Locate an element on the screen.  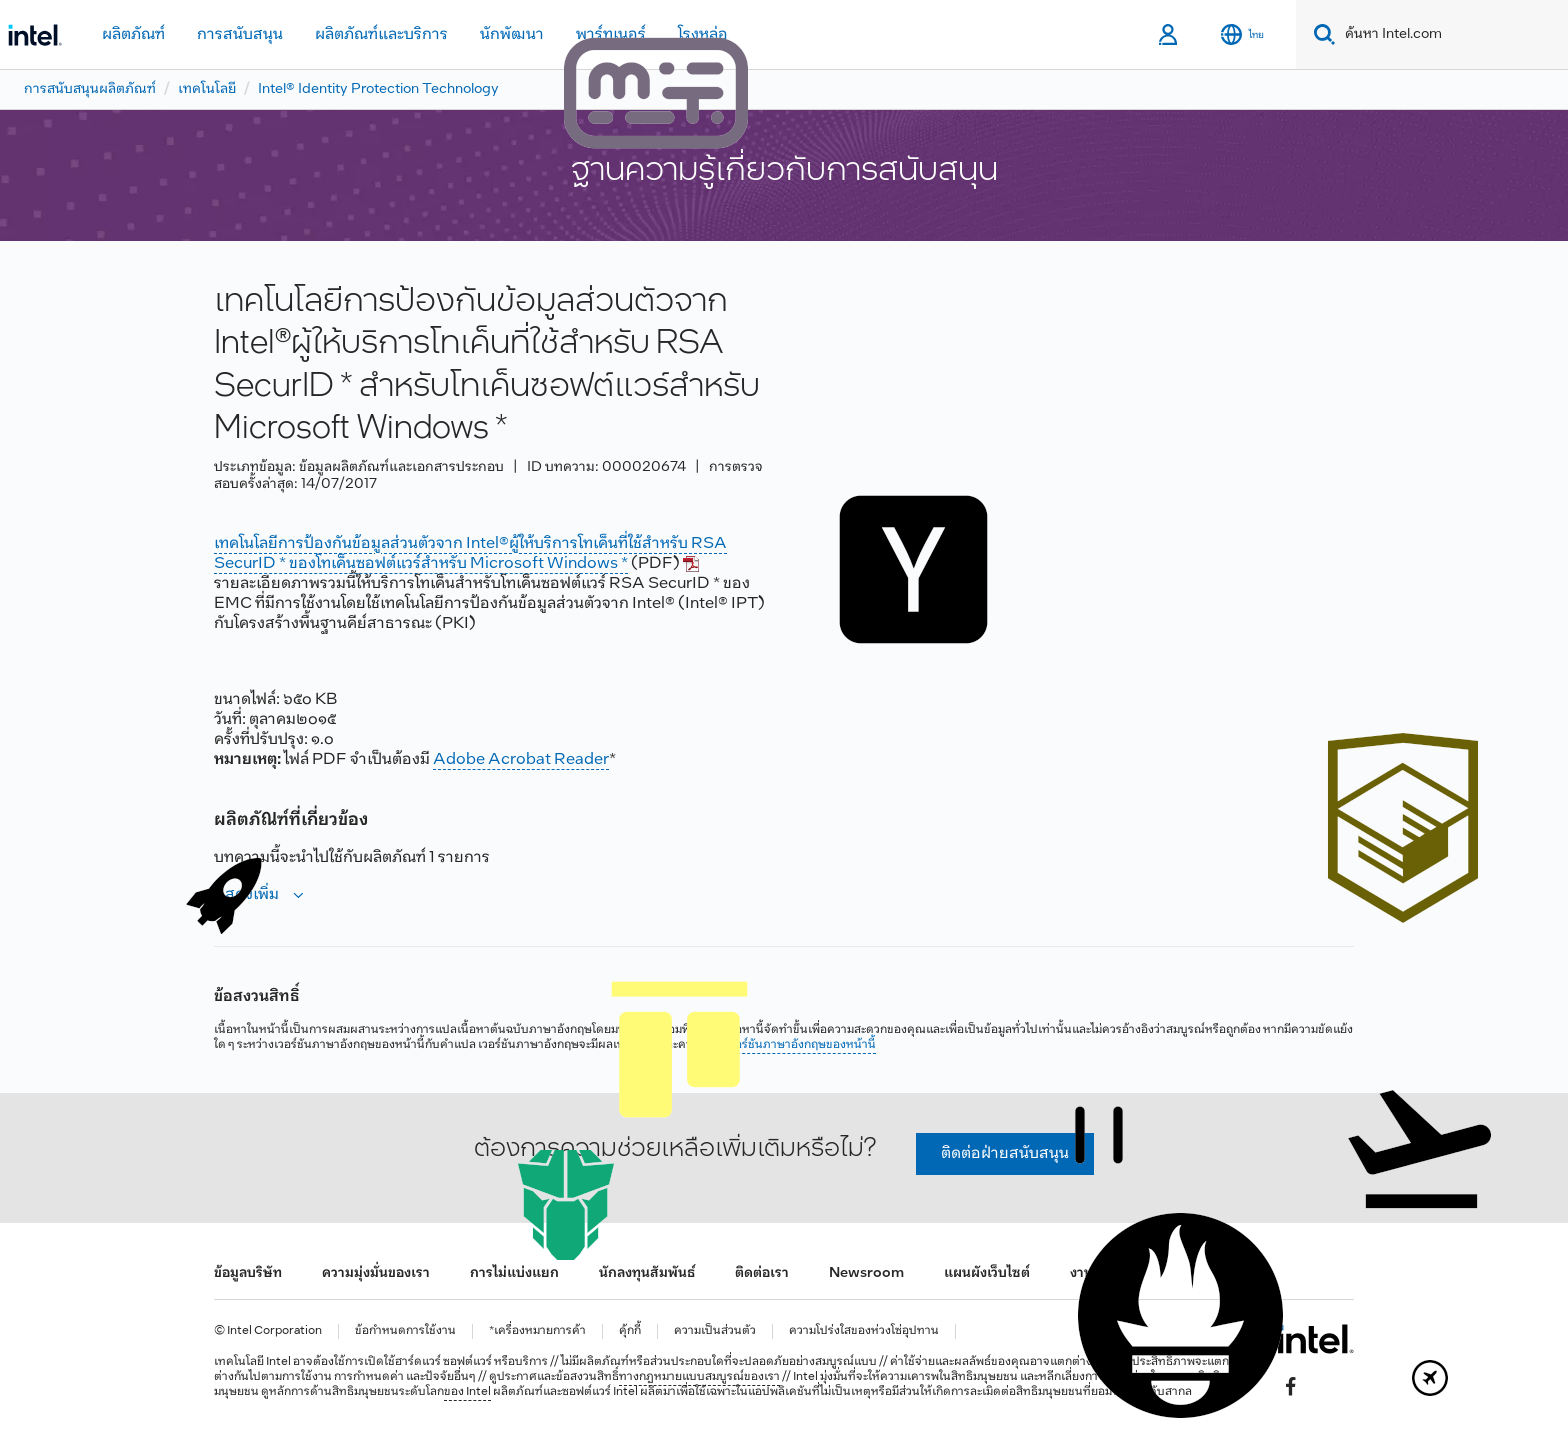
primefaces framework logo is located at coordinates (566, 1205).